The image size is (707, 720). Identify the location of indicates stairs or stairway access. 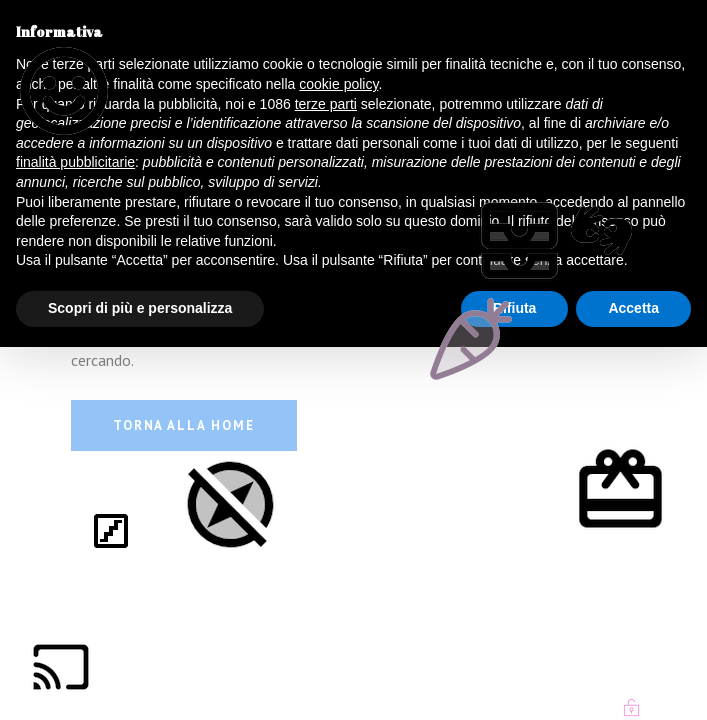
(111, 531).